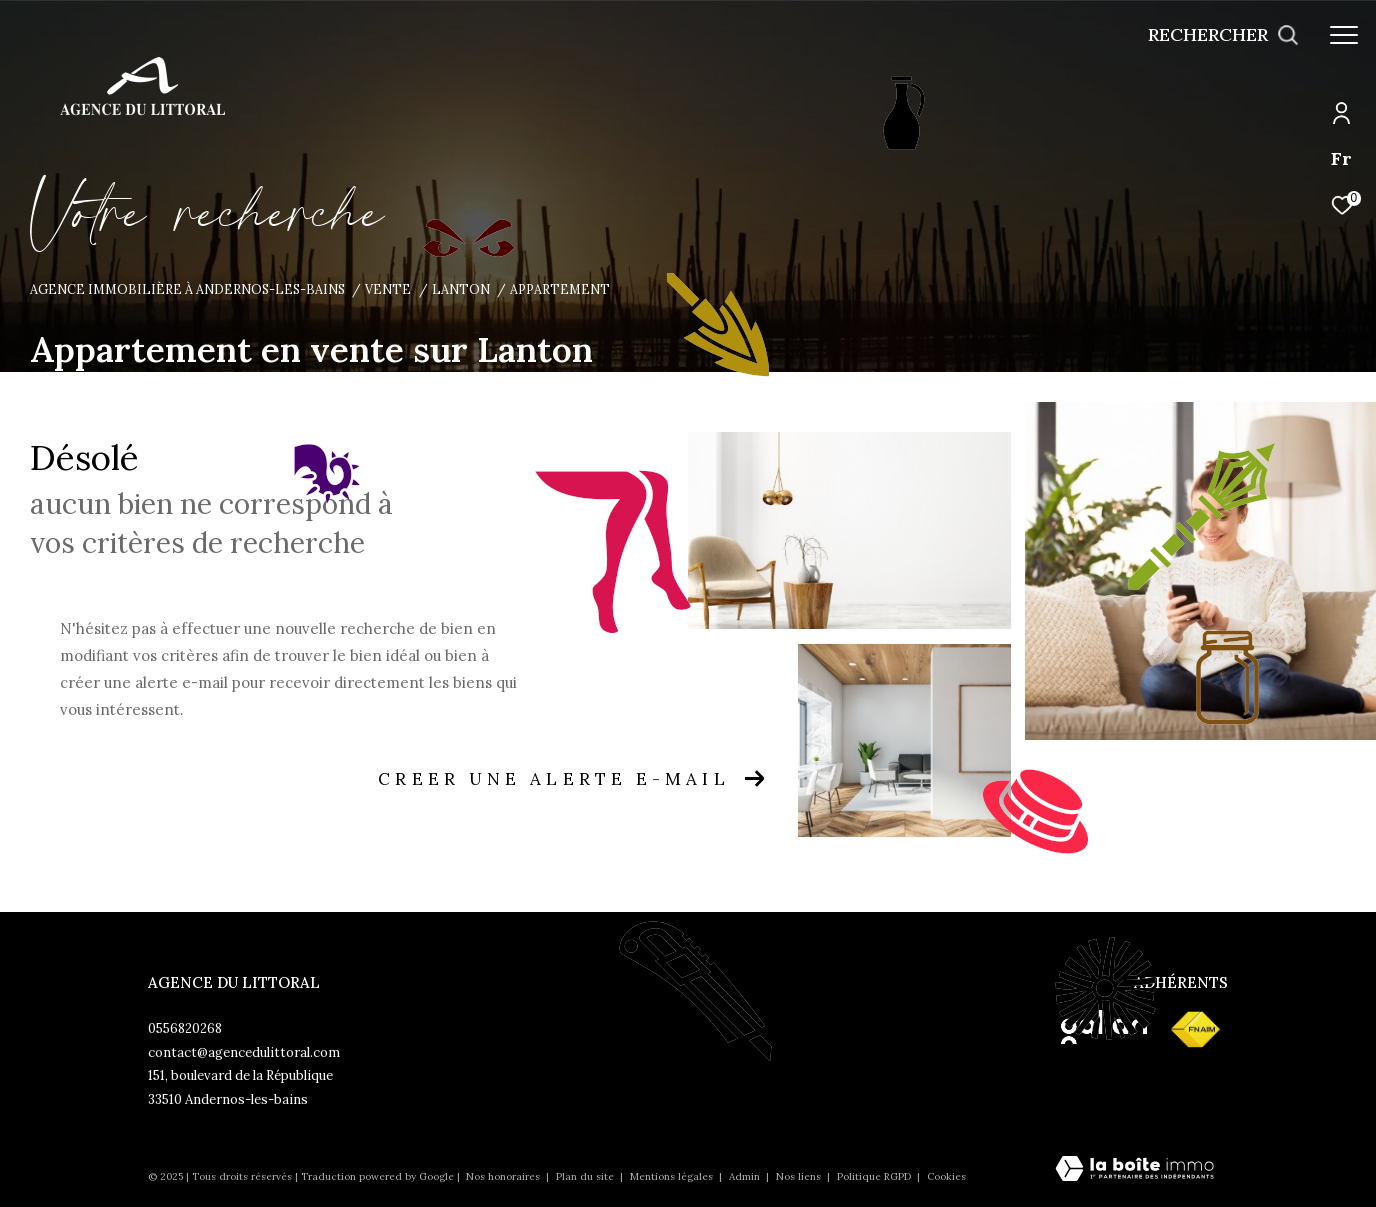 This screenshot has height=1207, width=1376. I want to click on indicates an angry or hostile character state, so click(469, 240).